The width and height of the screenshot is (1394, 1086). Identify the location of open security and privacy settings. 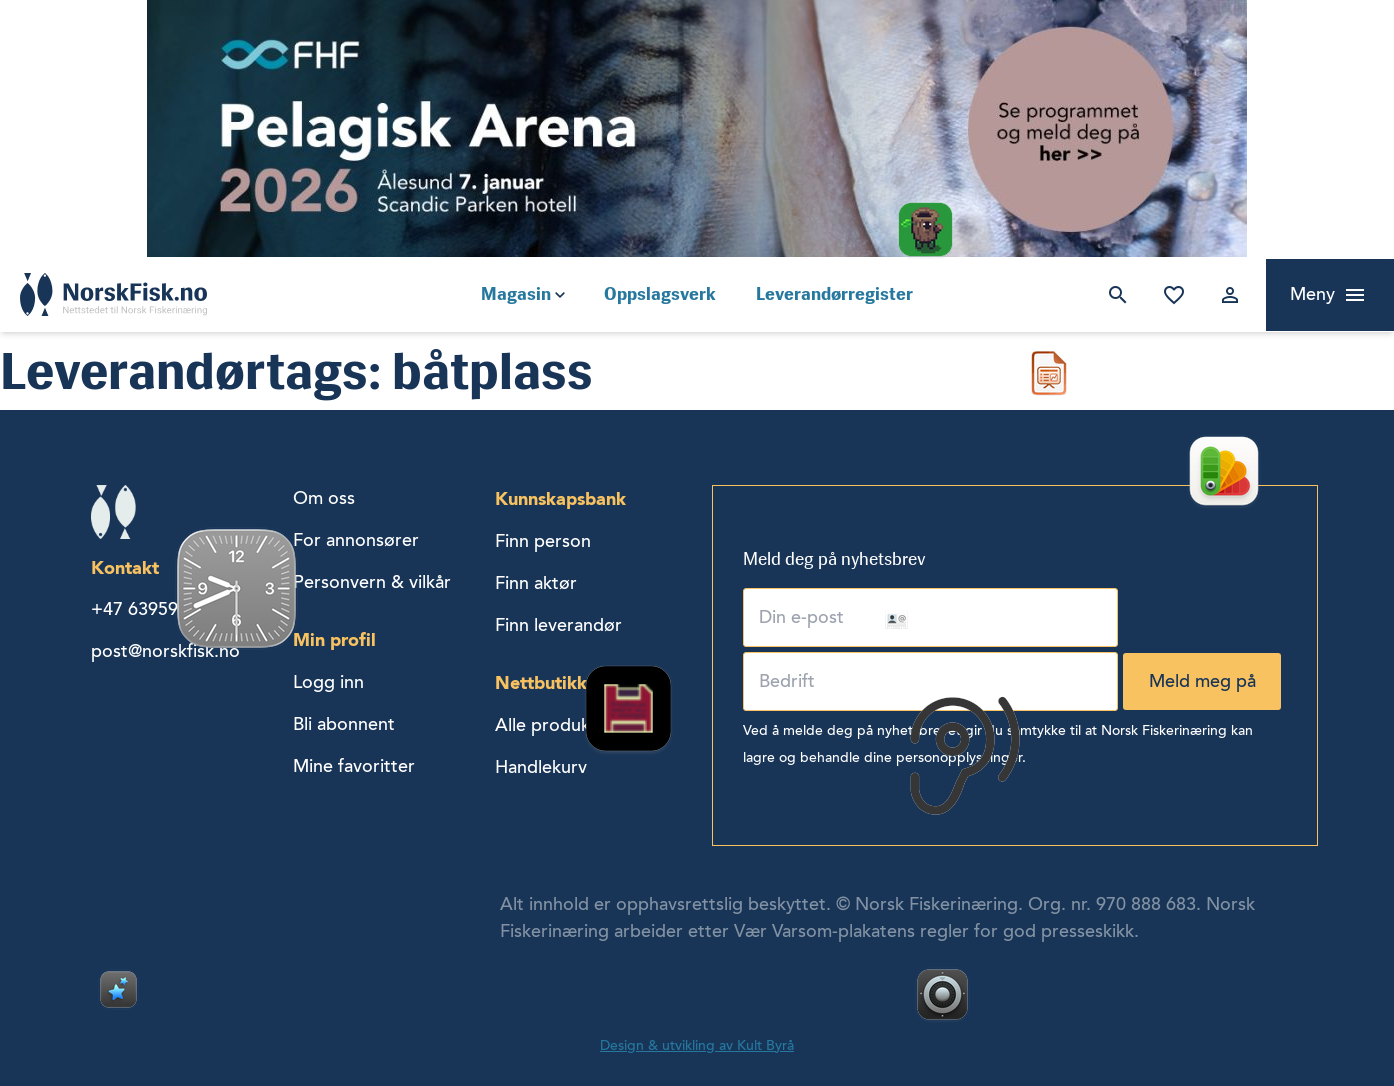
(942, 994).